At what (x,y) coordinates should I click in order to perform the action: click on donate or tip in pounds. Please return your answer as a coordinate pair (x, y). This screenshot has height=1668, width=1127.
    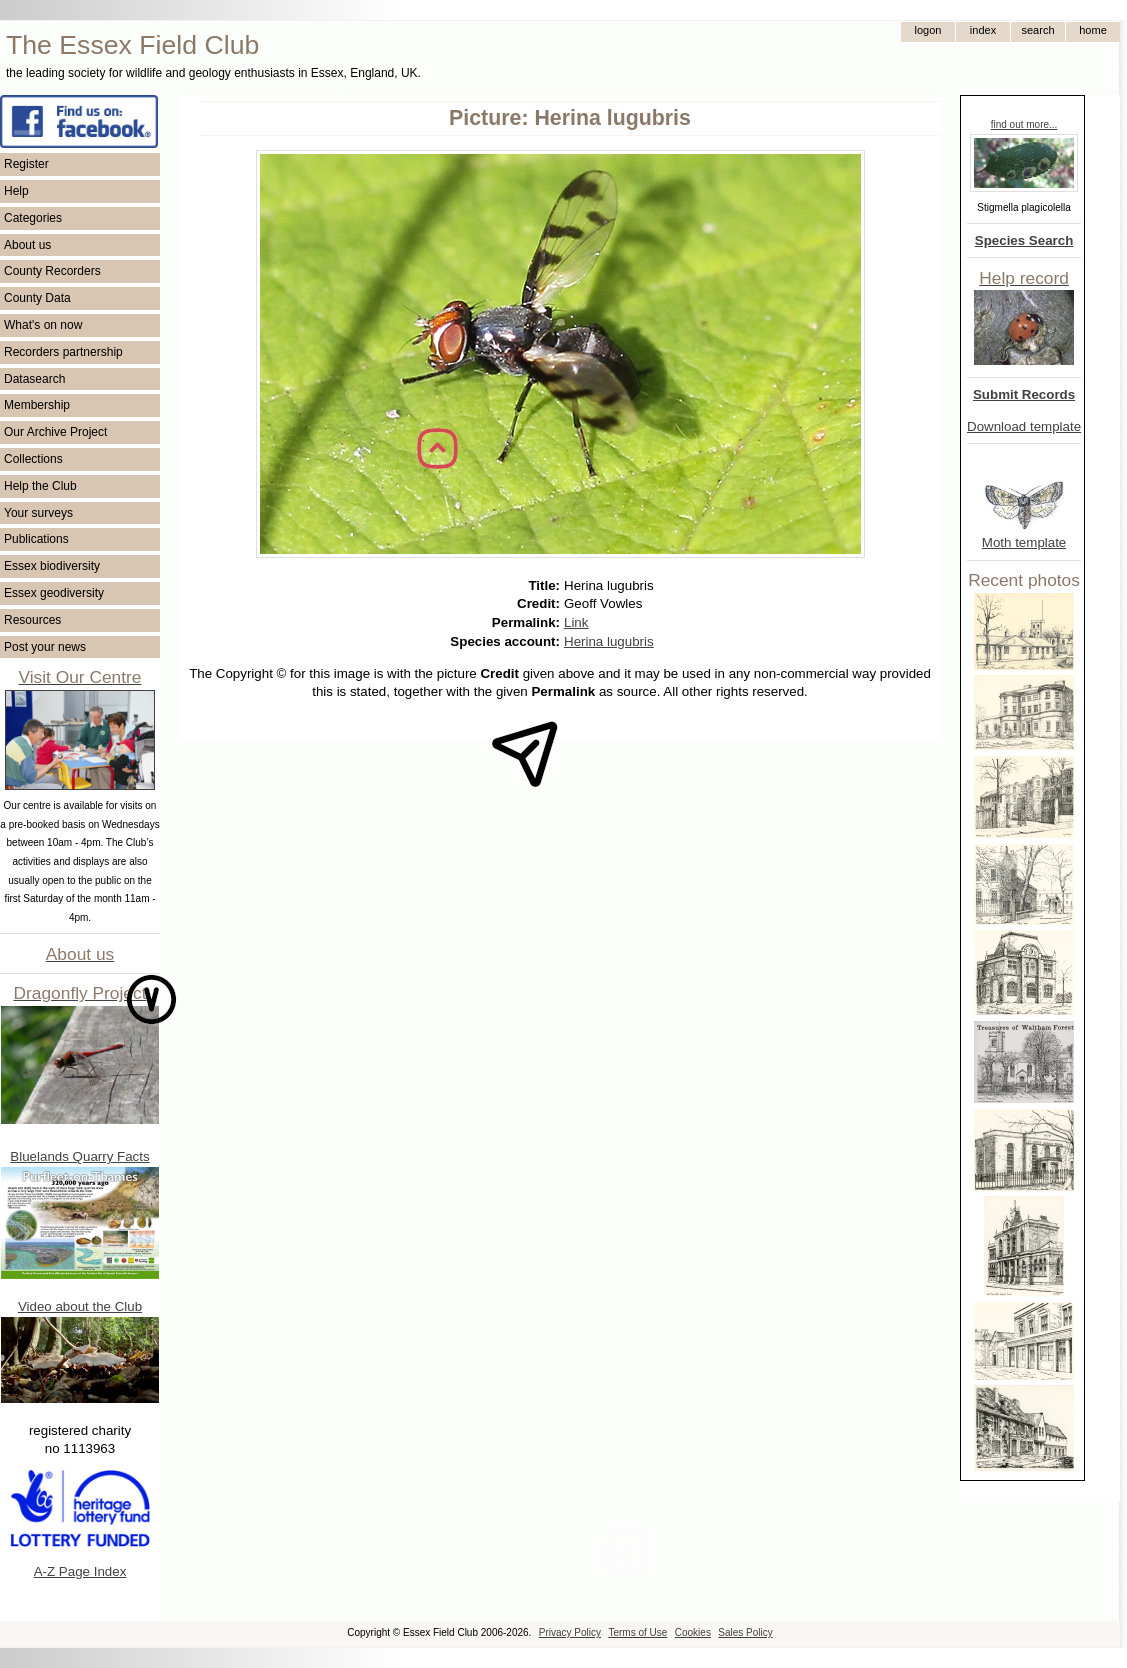
    Looking at the image, I should click on (626, 1550).